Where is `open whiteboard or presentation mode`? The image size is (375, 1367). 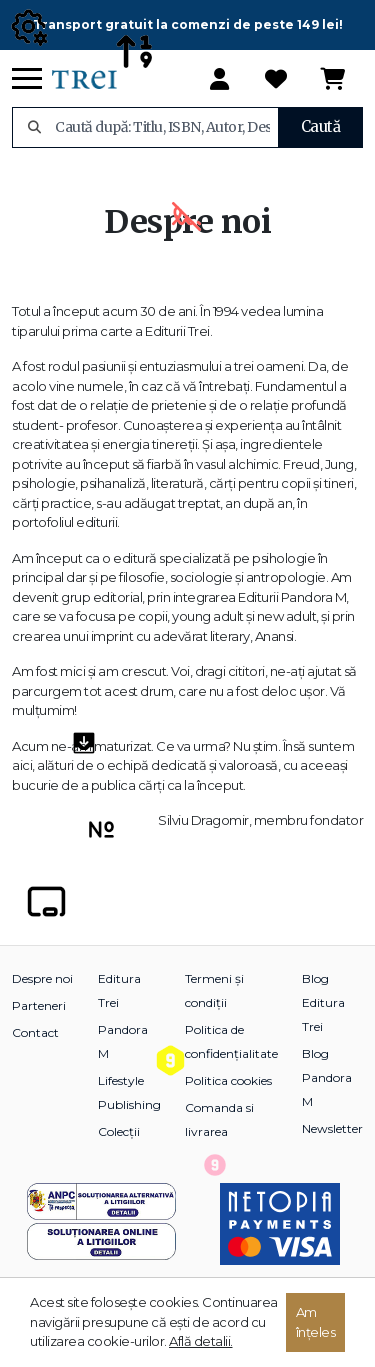
open whiteboard or presentation mode is located at coordinates (46, 901).